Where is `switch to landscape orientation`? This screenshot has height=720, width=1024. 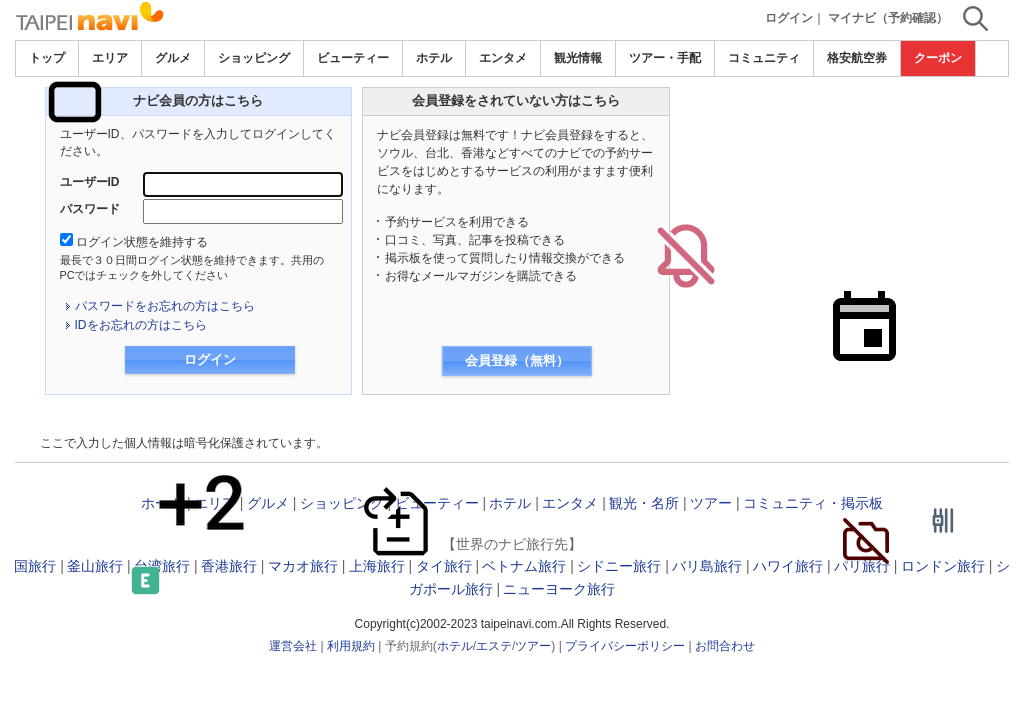 switch to landscape orientation is located at coordinates (75, 102).